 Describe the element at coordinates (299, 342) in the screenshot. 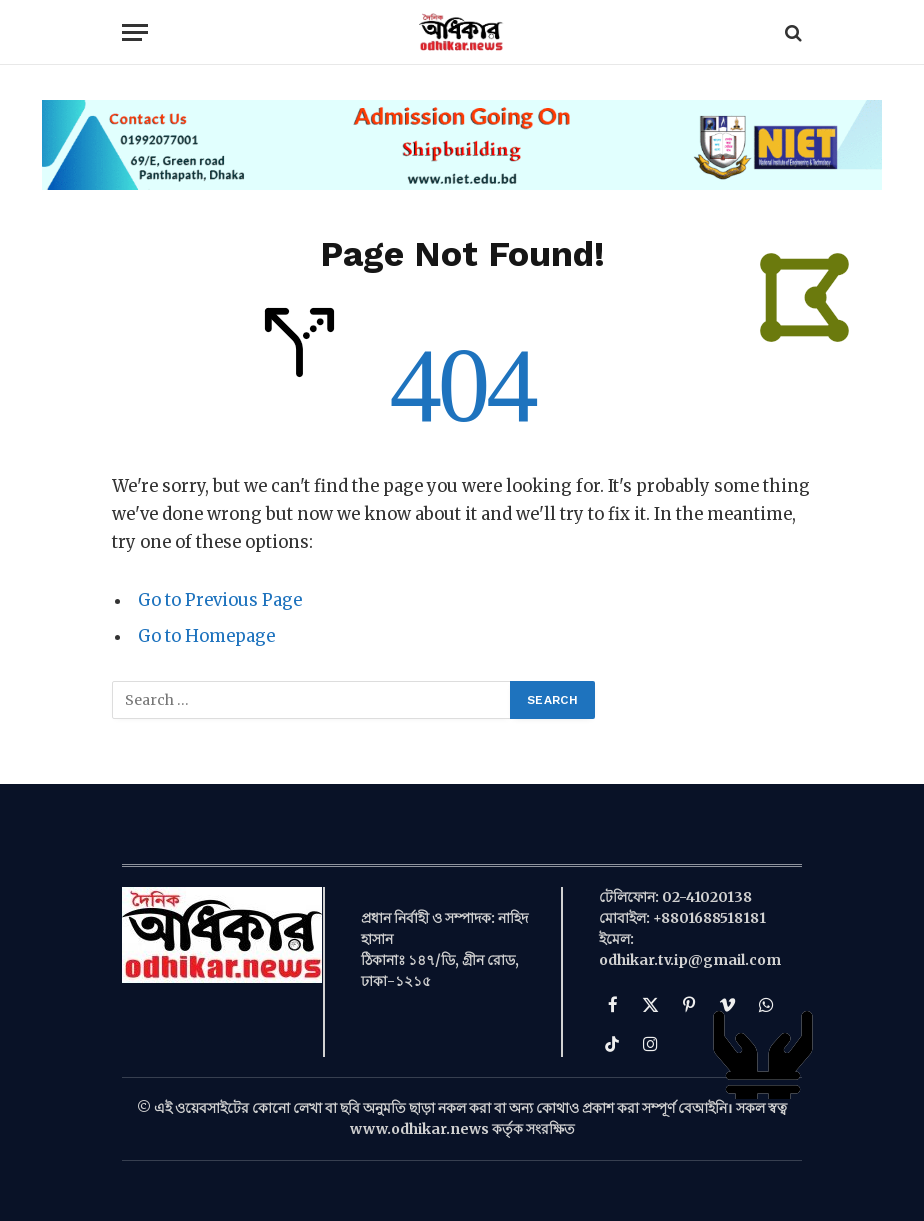

I see `take an alternate left route` at that location.